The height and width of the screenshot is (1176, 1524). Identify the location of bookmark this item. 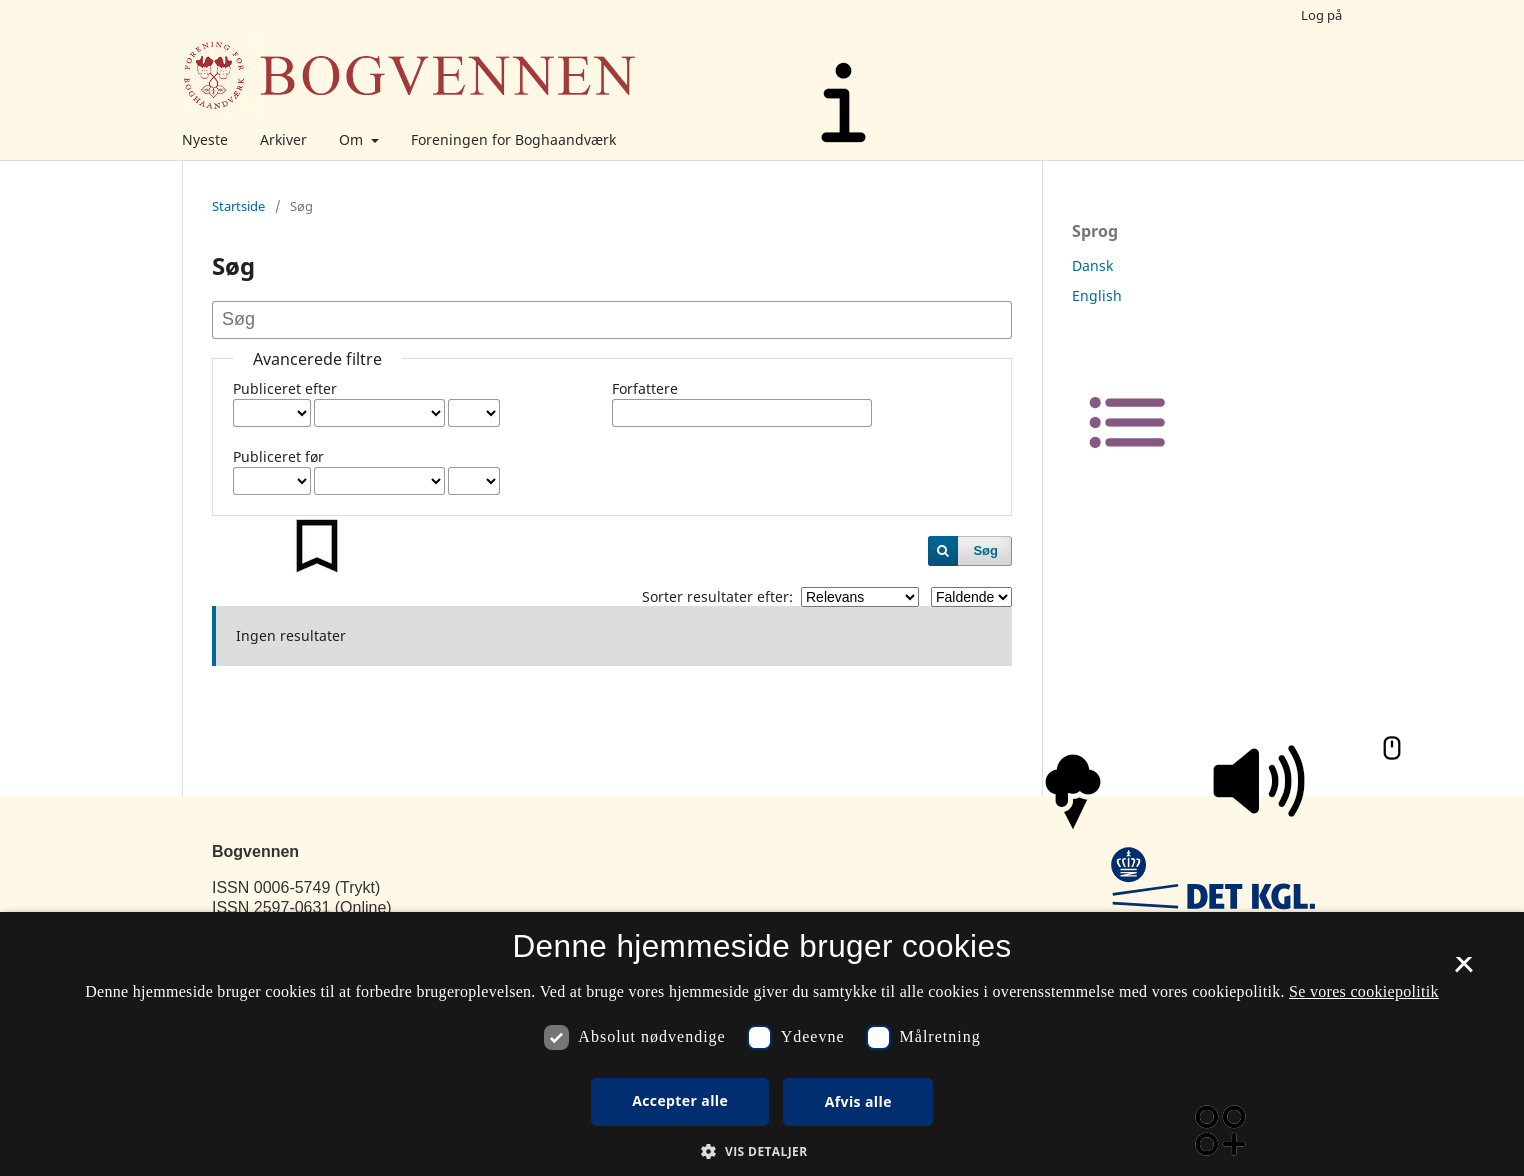
(317, 546).